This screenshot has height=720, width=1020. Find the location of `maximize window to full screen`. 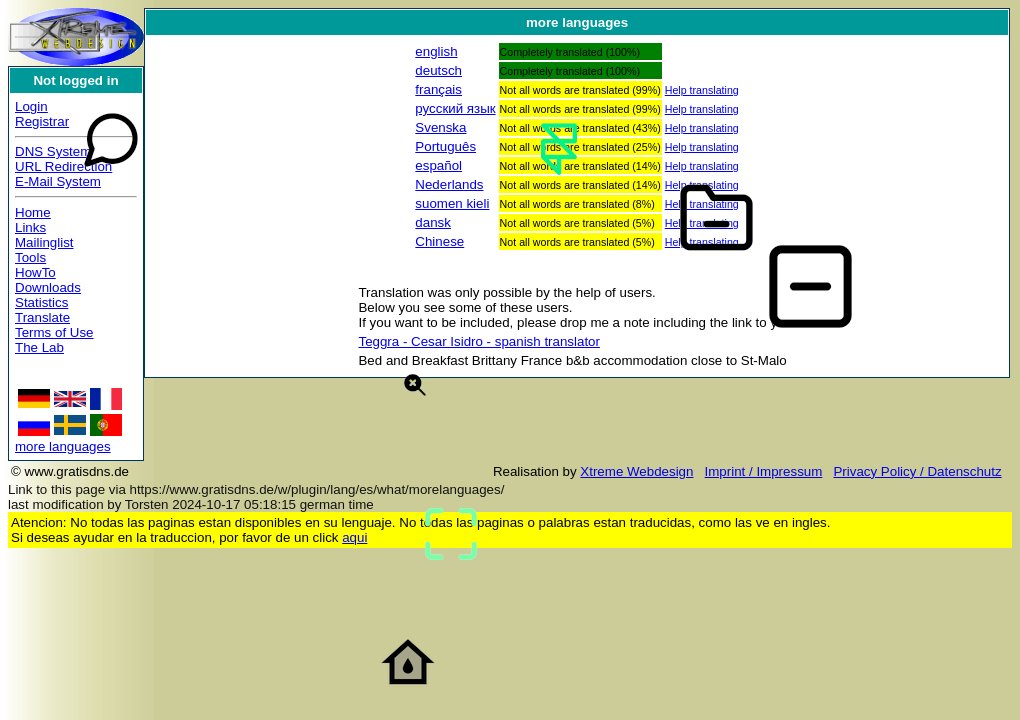

maximize window to full screen is located at coordinates (451, 534).